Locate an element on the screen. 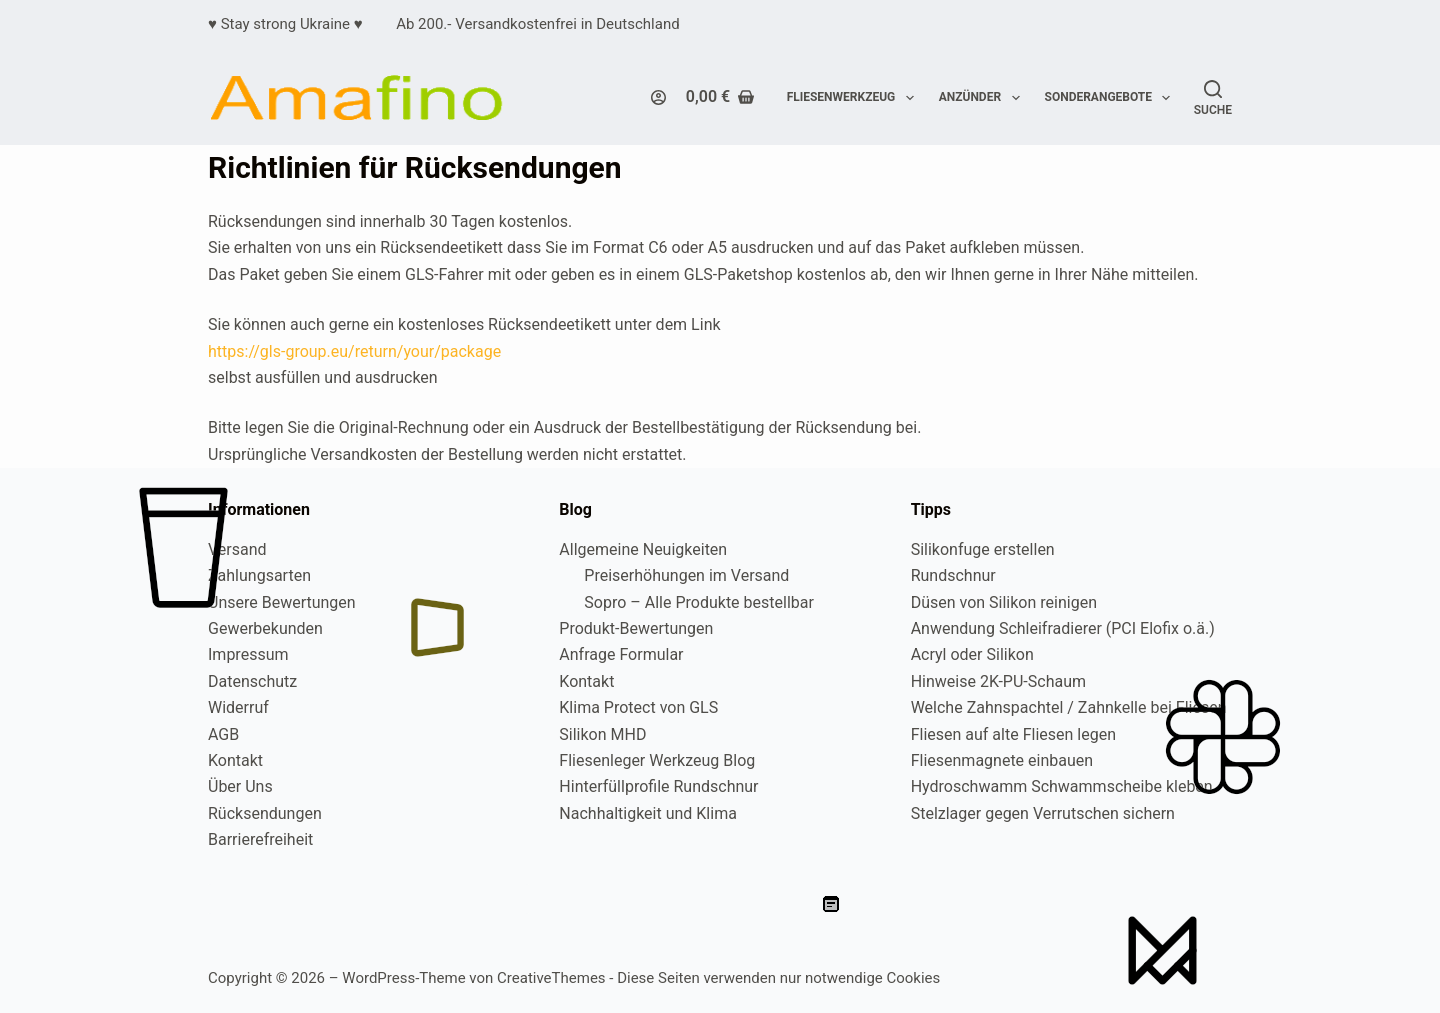  adjust perspective or 3D view settings is located at coordinates (437, 627).